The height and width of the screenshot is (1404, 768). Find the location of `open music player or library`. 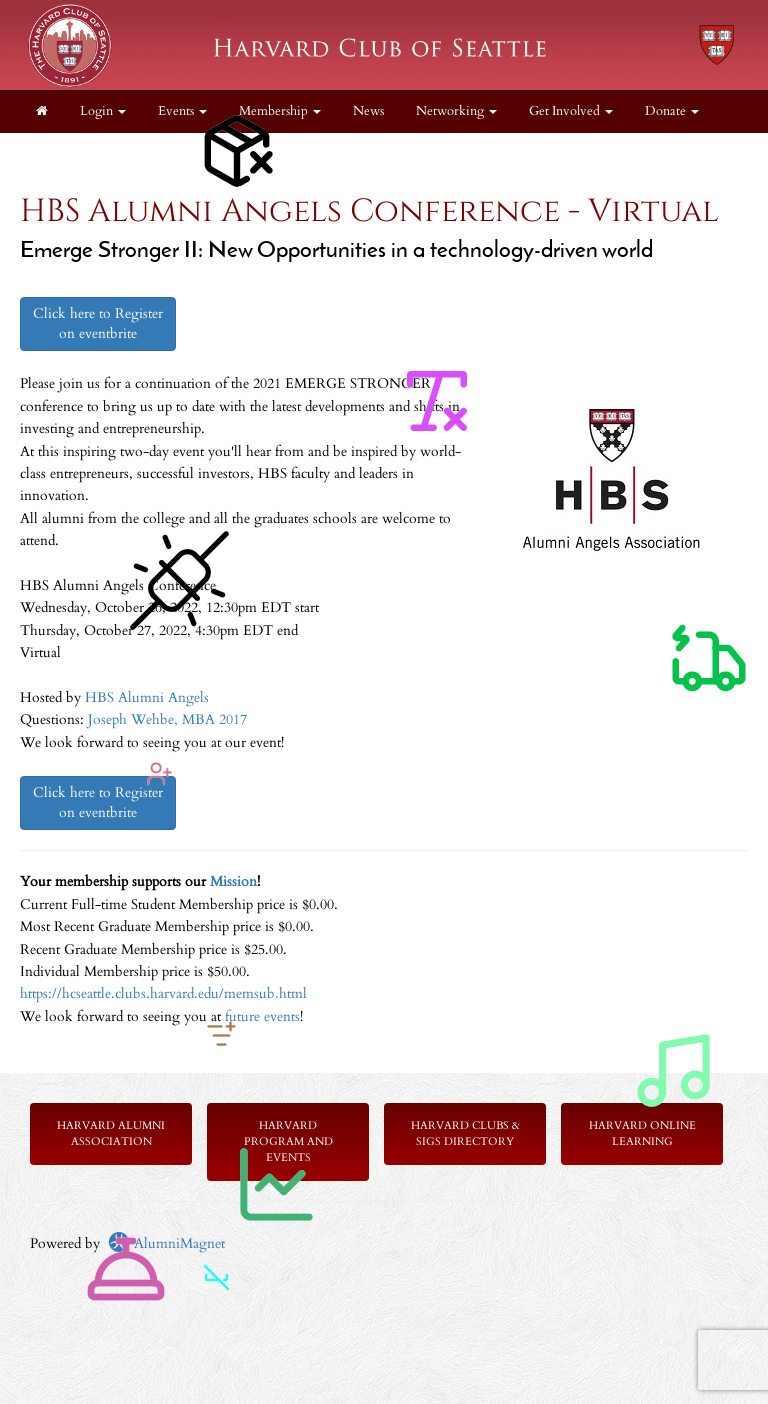

open music player or library is located at coordinates (673, 1070).